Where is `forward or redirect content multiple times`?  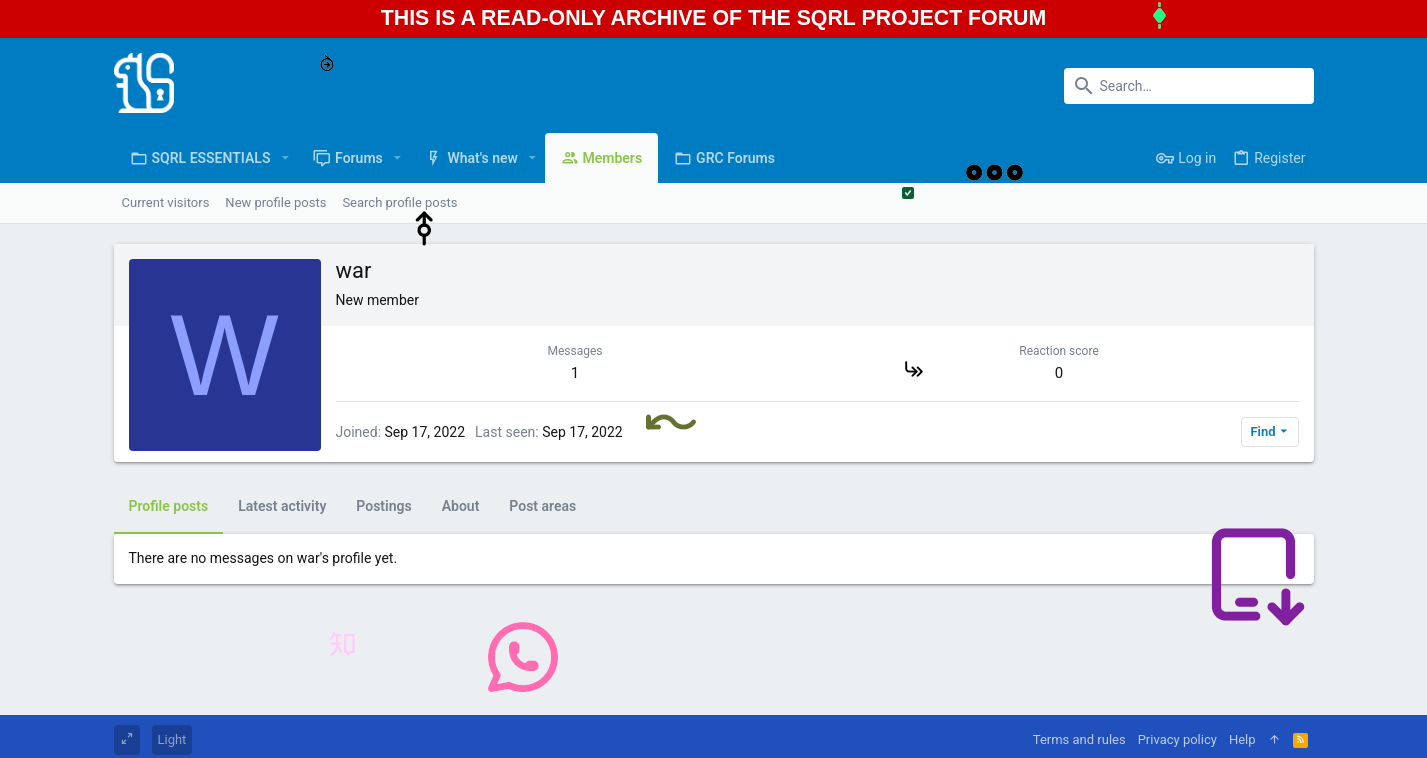 forward or redirect content multiple times is located at coordinates (914, 369).